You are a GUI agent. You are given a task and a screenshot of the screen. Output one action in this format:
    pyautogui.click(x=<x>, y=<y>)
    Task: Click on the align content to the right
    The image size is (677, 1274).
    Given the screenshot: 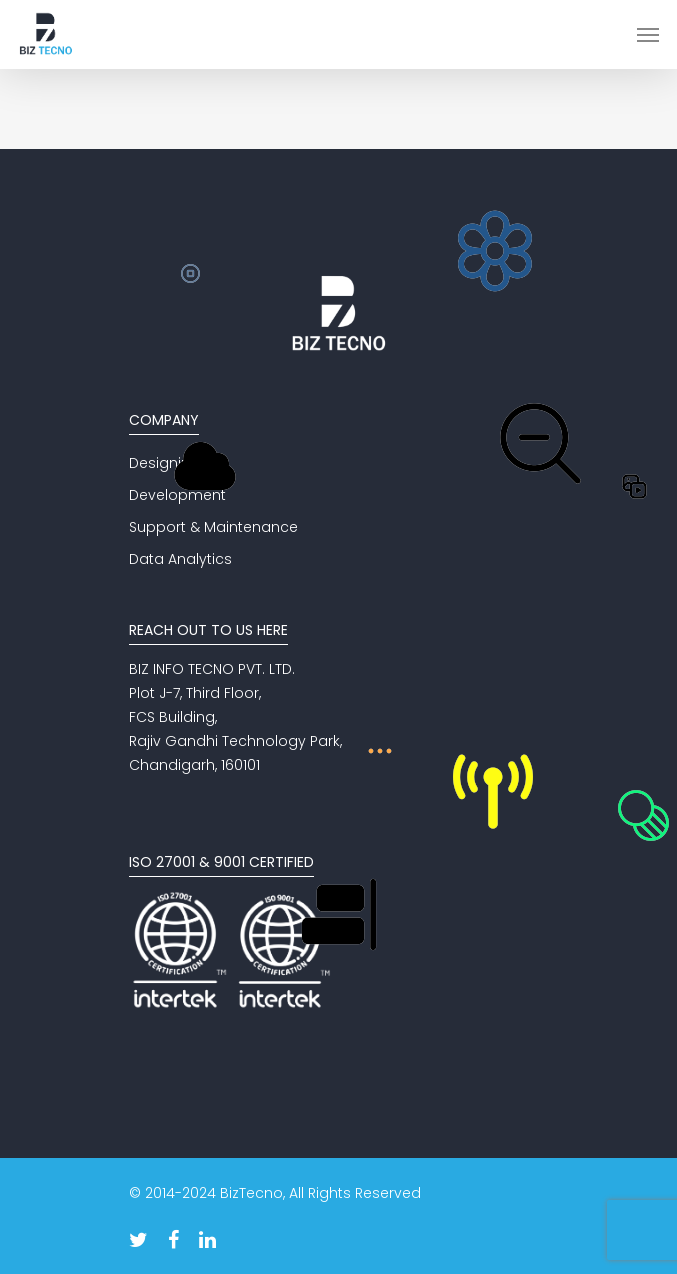 What is the action you would take?
    pyautogui.click(x=340, y=914)
    